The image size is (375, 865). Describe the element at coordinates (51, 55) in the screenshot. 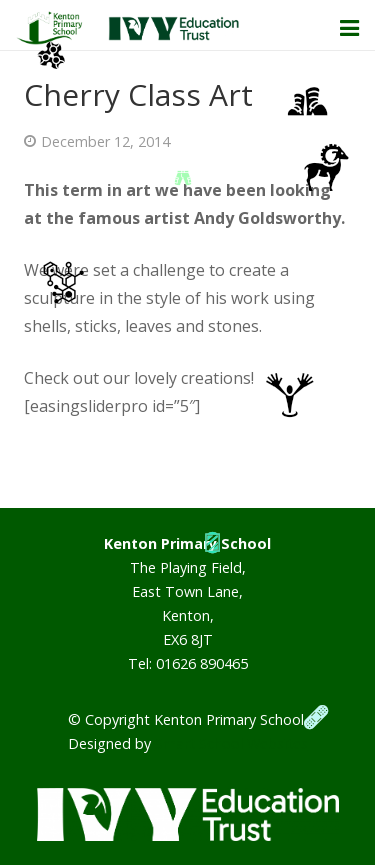

I see `a throwing star or shuriken weapon in a game inventory` at that location.